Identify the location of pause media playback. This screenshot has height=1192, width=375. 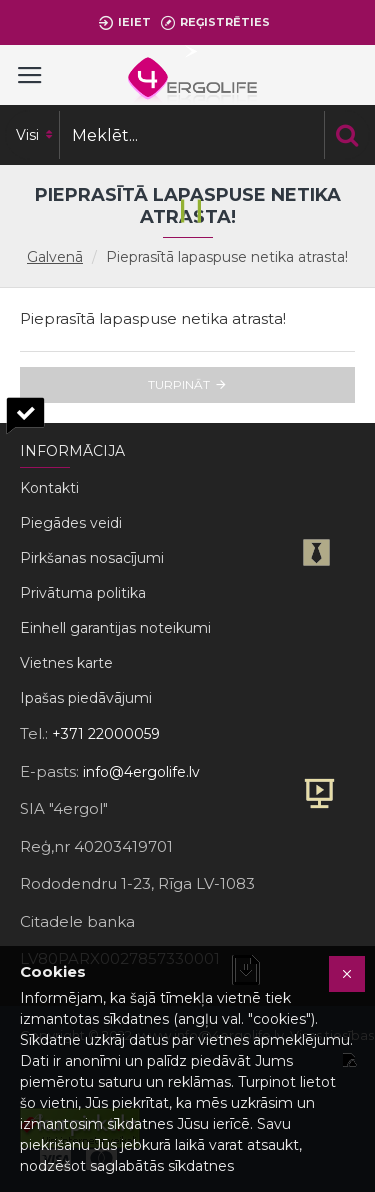
(191, 211).